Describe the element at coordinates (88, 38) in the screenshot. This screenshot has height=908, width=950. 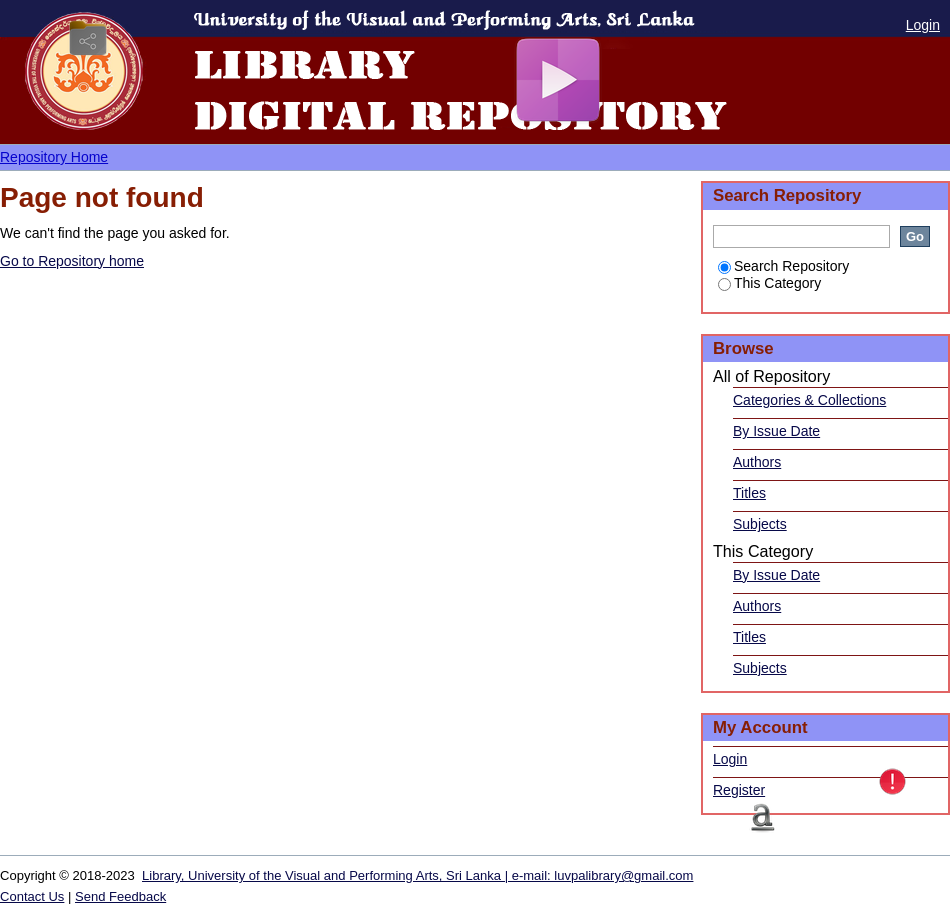
I see `open your public shared folder` at that location.